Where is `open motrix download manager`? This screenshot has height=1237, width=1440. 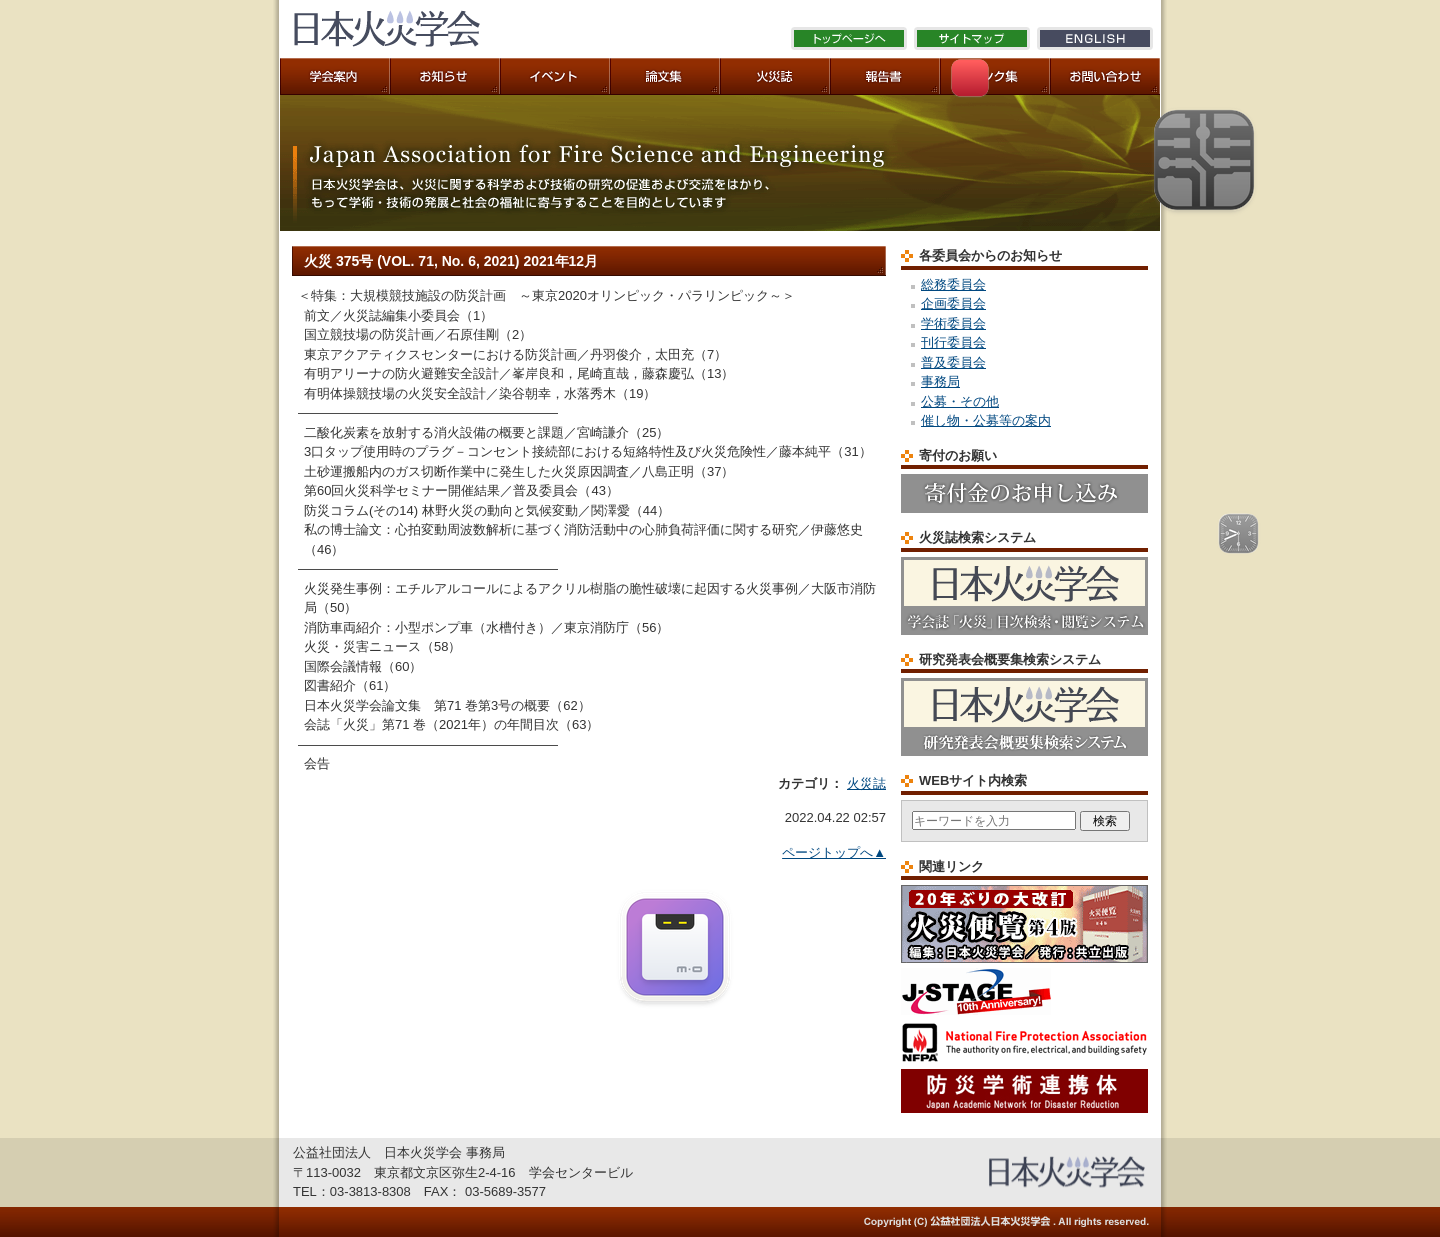 open motrix download manager is located at coordinates (675, 947).